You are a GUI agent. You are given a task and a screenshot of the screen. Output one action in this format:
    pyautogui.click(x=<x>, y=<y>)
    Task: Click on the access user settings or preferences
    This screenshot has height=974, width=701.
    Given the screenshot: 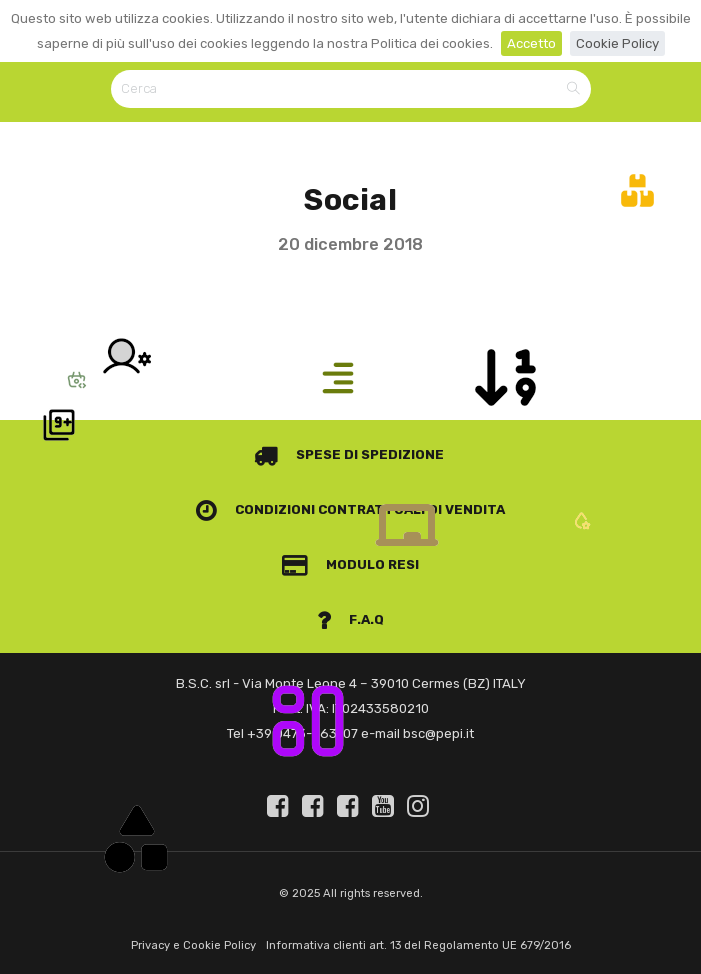 What is the action you would take?
    pyautogui.click(x=125, y=357)
    